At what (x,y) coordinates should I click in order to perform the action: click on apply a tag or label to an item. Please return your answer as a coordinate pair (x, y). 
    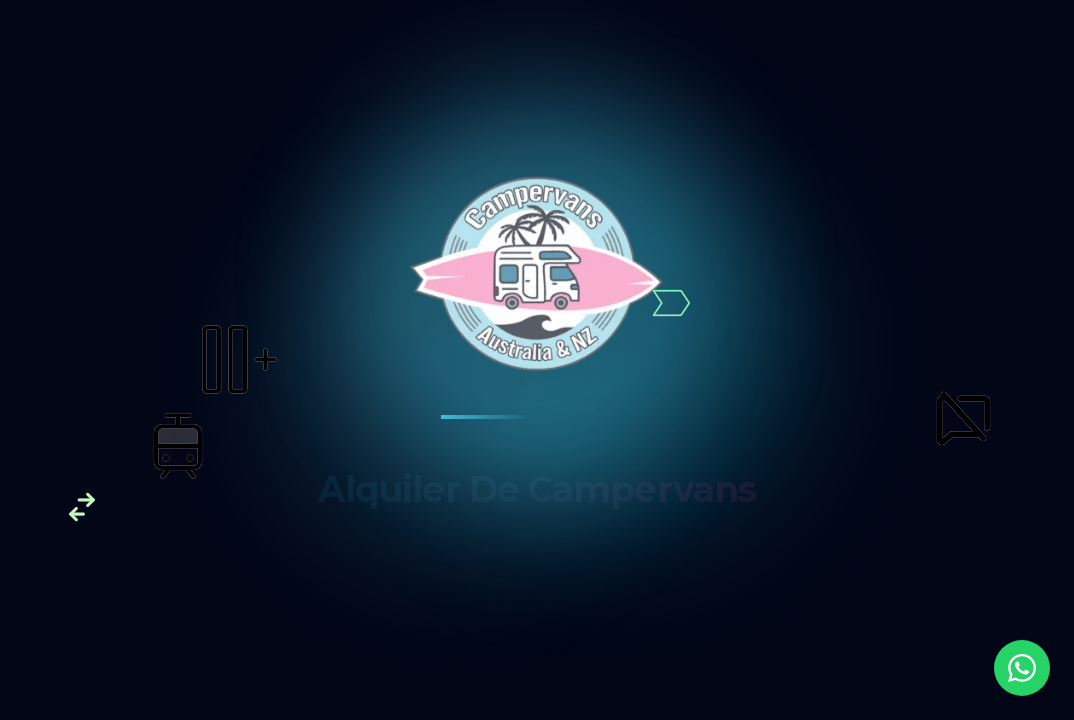
    Looking at the image, I should click on (670, 303).